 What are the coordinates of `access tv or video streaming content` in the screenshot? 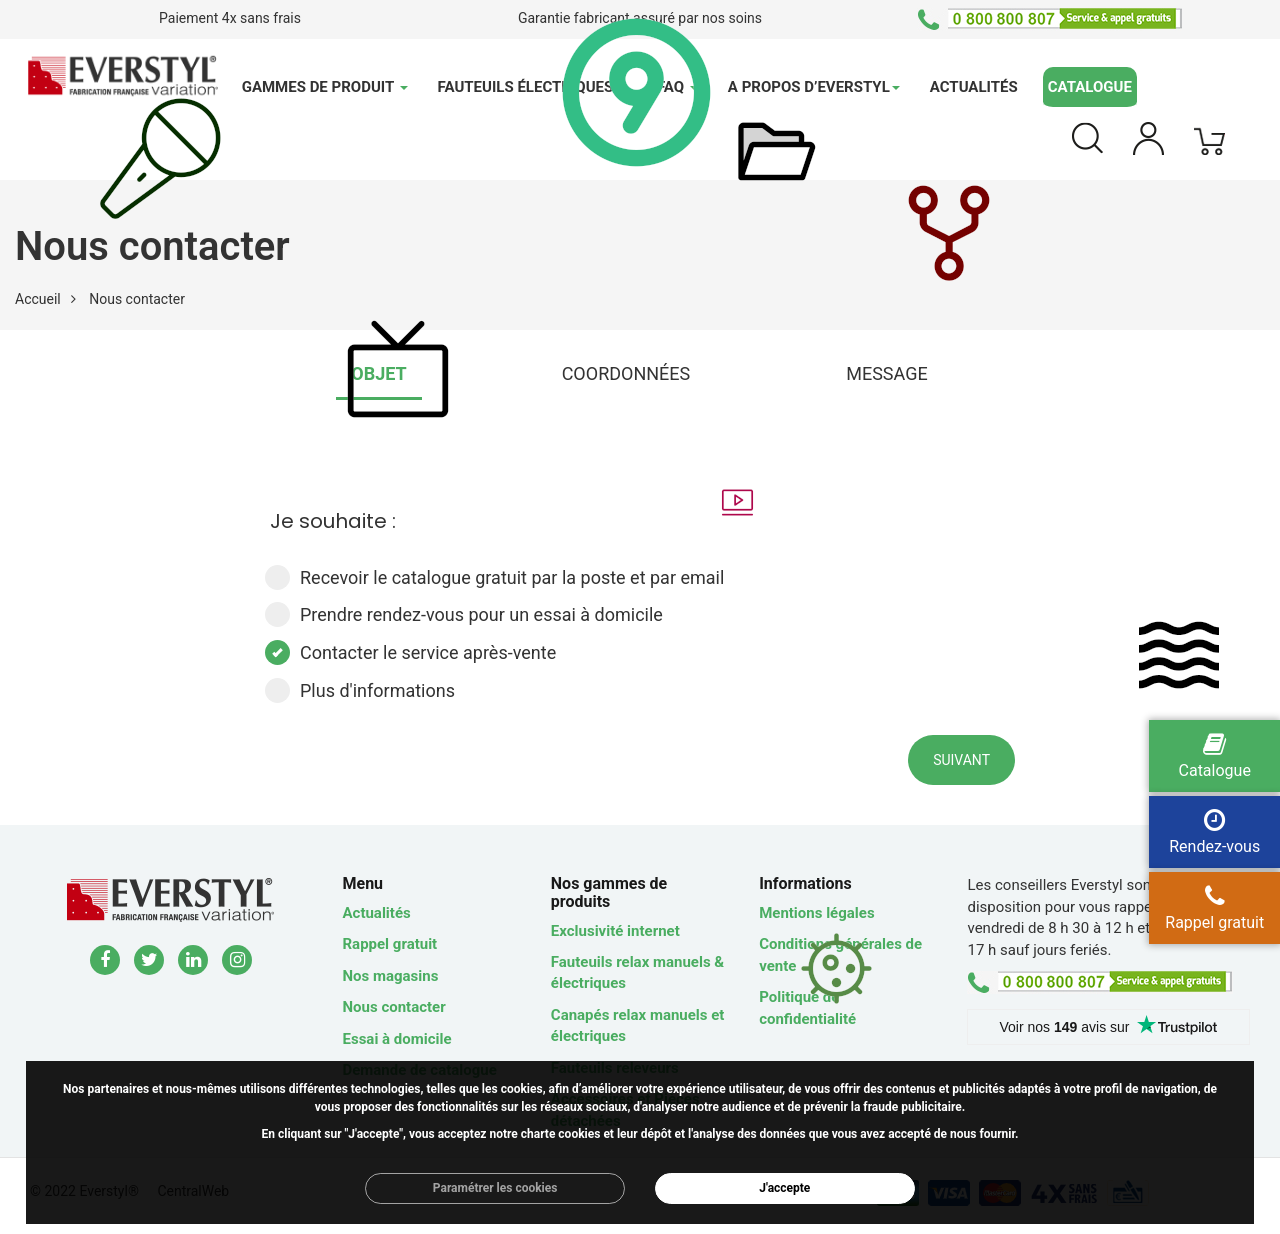 It's located at (398, 375).